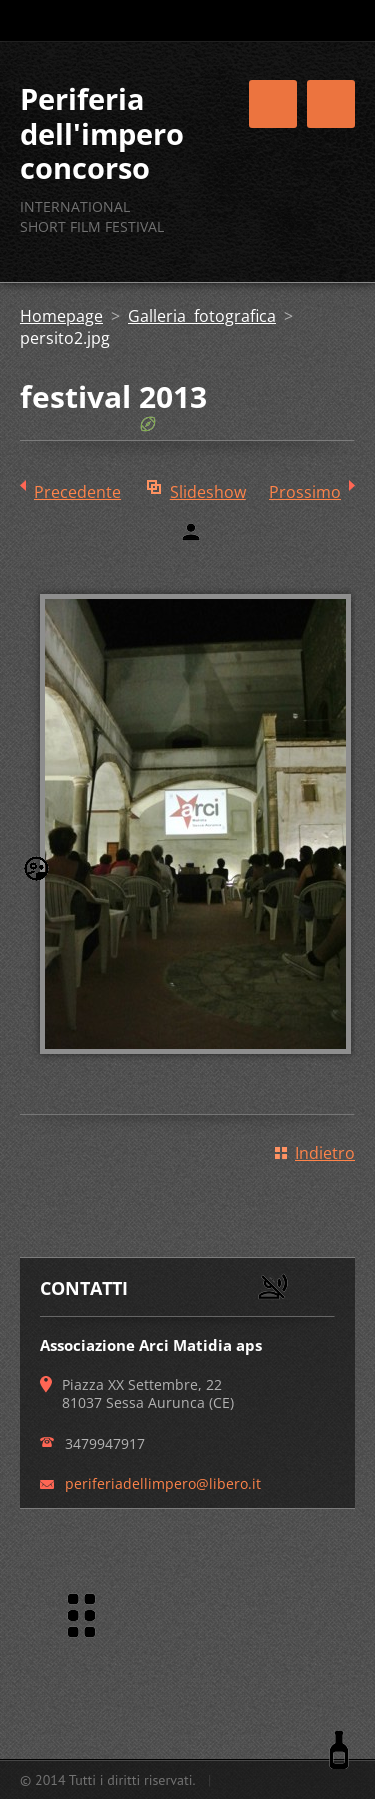 The image size is (375, 1799). What do you see at coordinates (273, 1287) in the screenshot?
I see `mute voice narration or screen reader` at bounding box center [273, 1287].